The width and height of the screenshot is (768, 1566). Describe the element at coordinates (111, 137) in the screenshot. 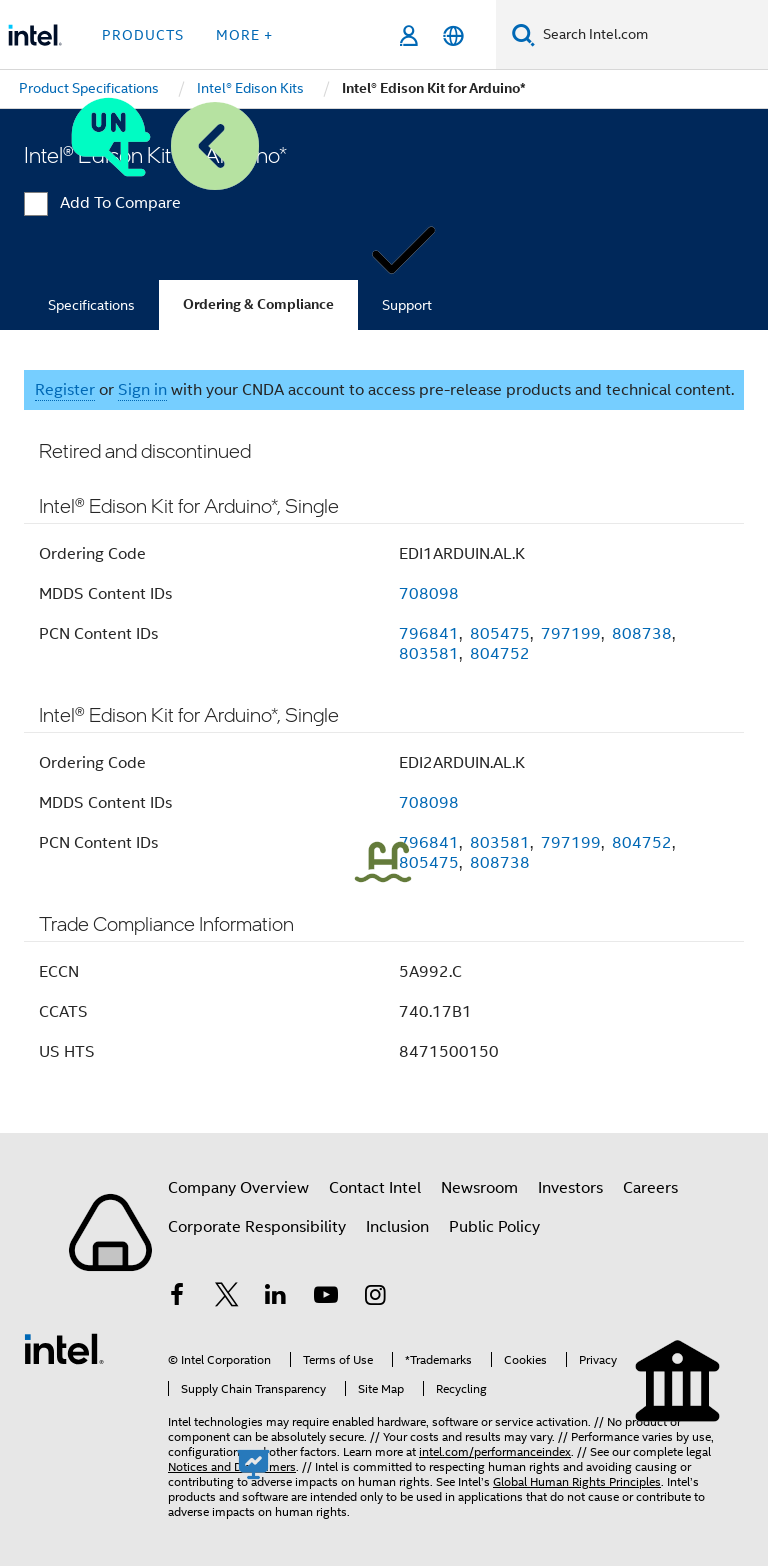

I see `indicates united nations peacekeeping forces` at that location.